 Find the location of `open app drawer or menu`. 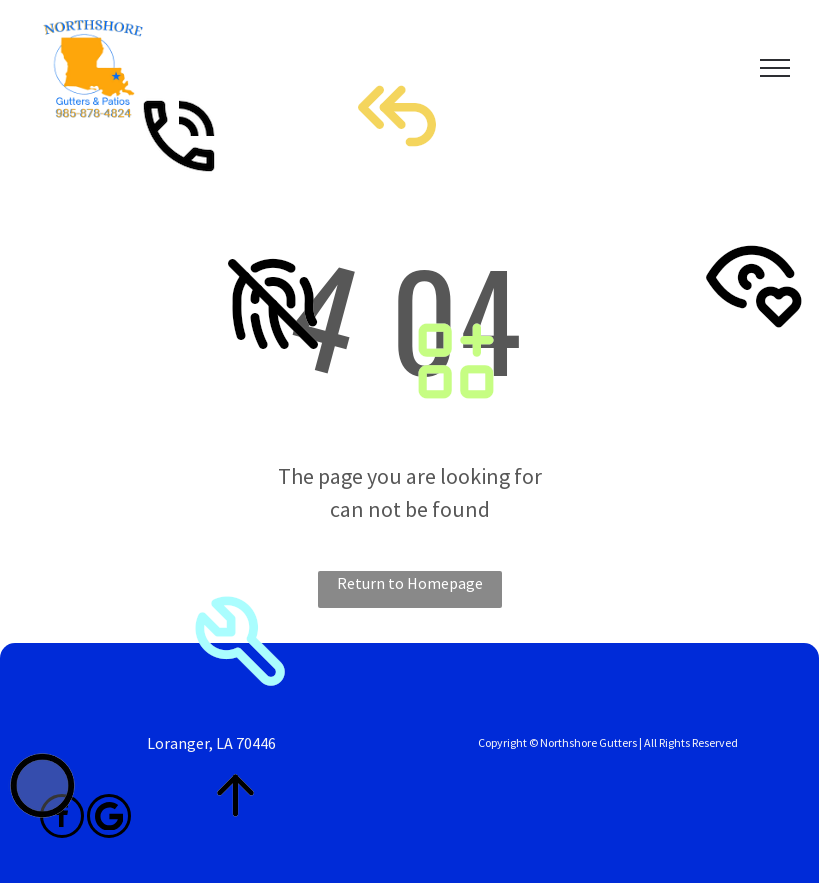

open app drawer or menu is located at coordinates (456, 361).